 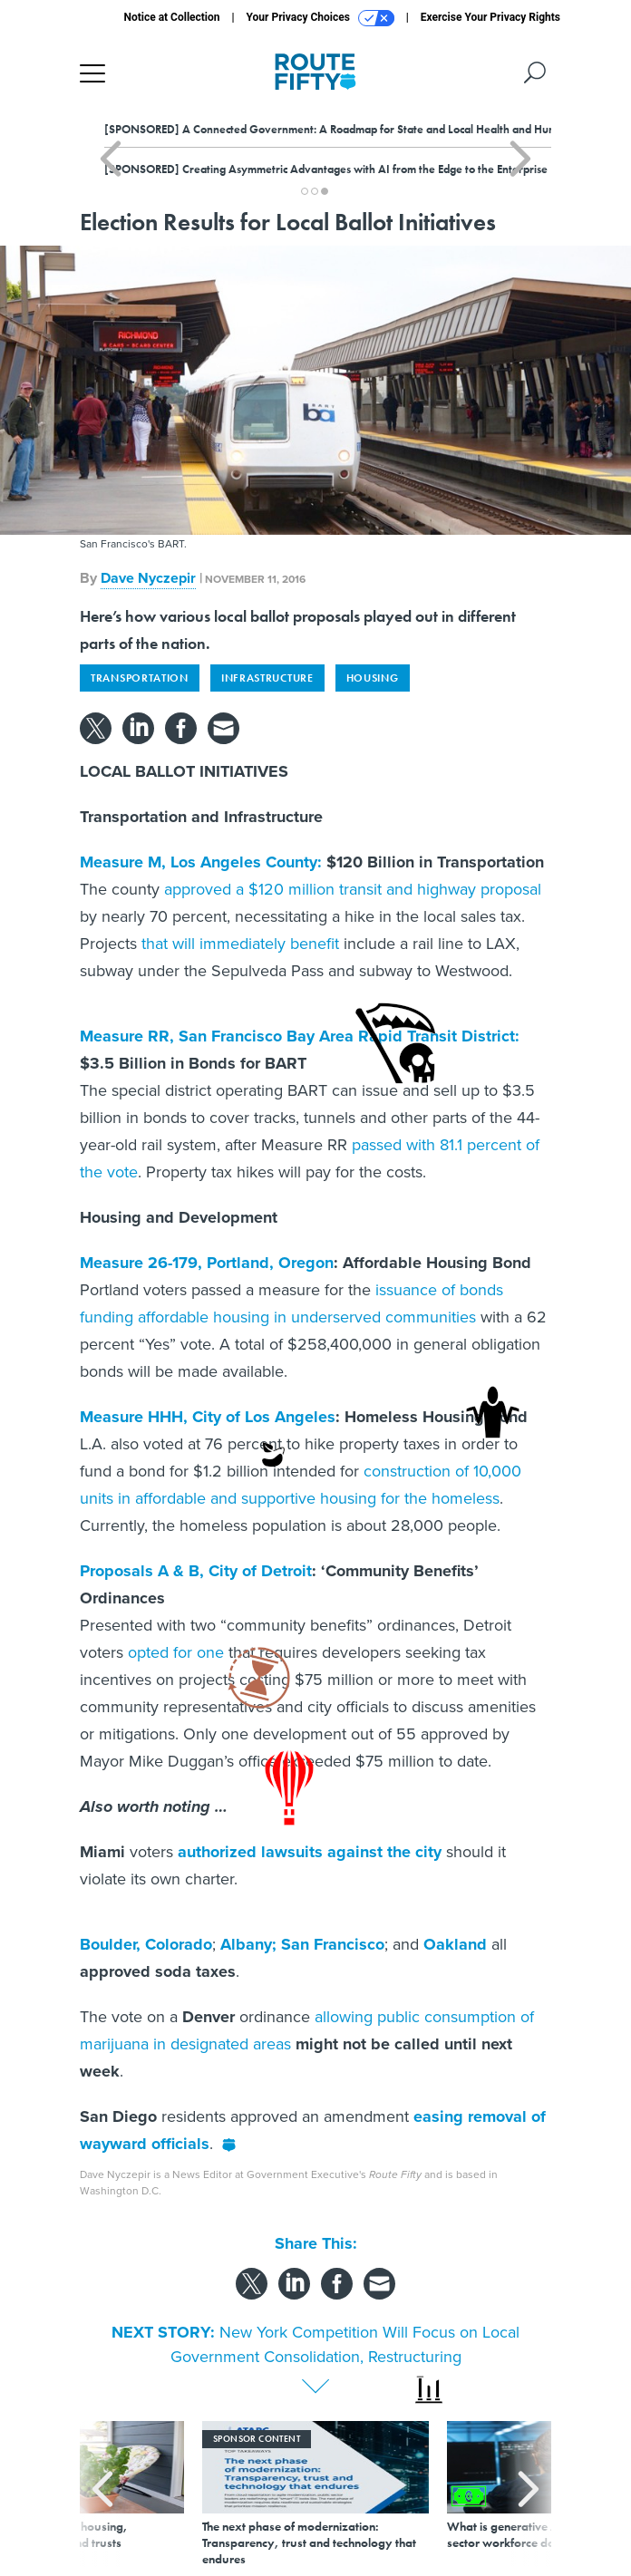 I want to click on indicates unknown or uncertain status, so click(x=492, y=1411).